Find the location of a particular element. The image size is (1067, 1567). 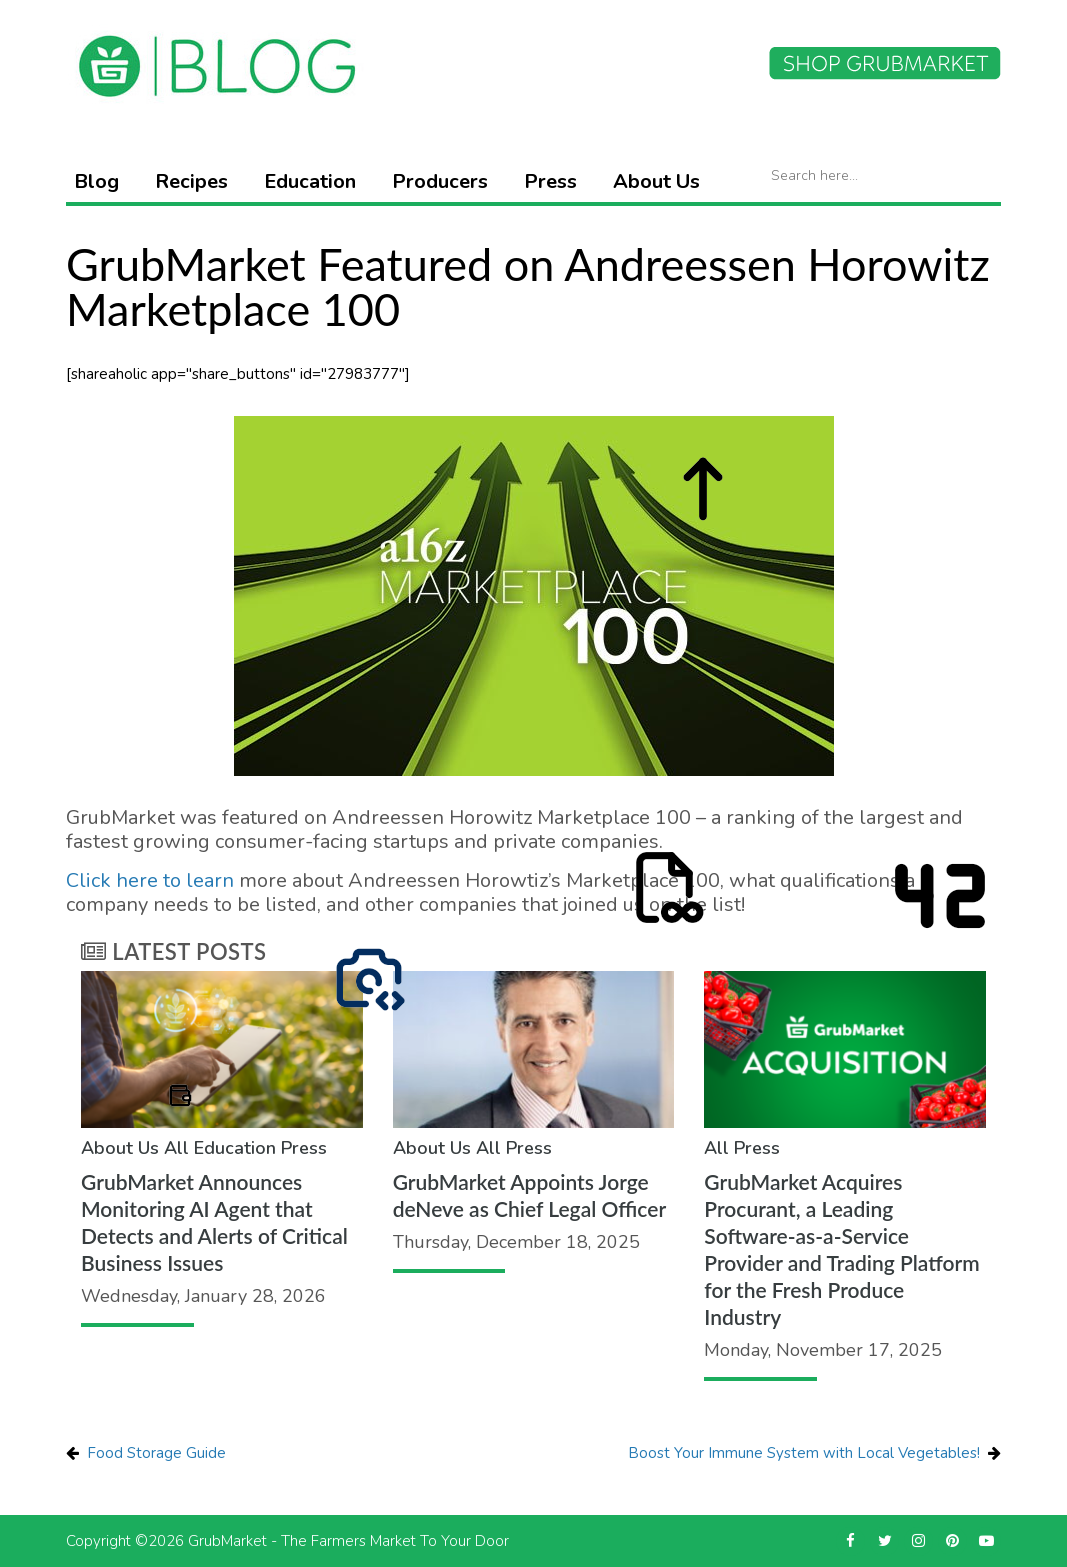

a file with unlimited or infinite storage is located at coordinates (664, 887).